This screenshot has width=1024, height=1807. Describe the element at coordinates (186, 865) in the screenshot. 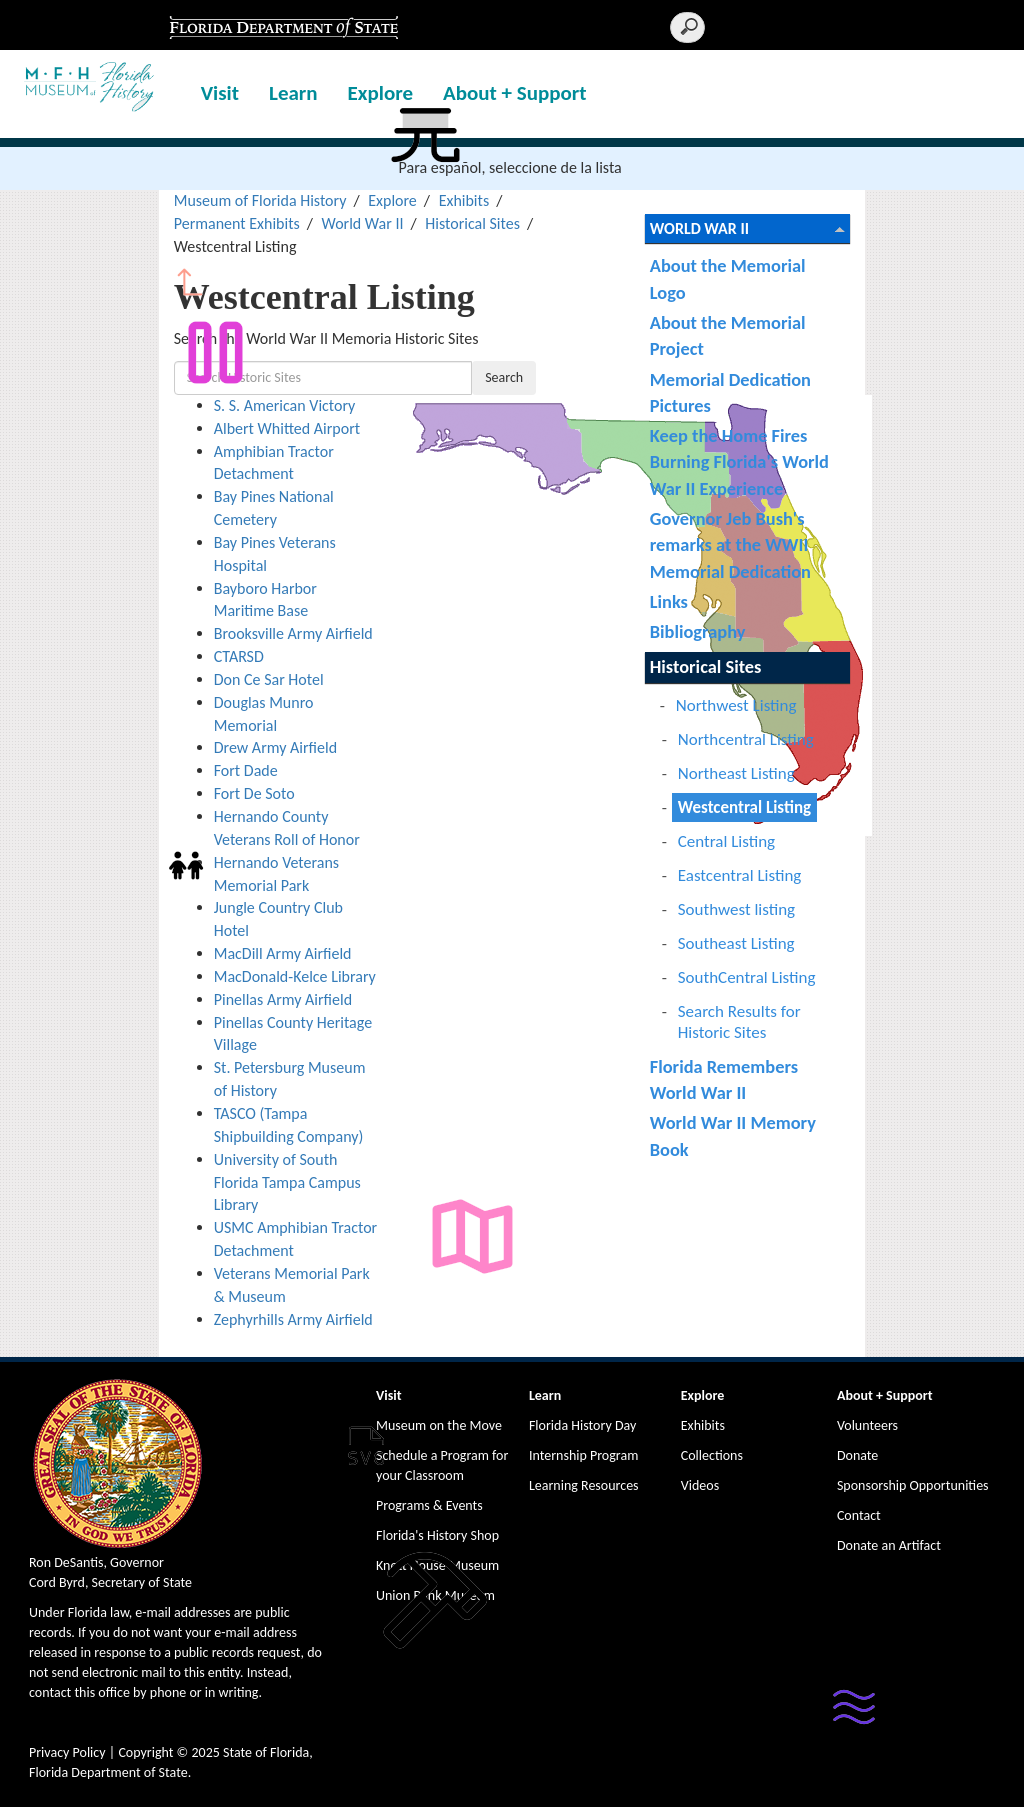

I see `indicates child-friendly or family content` at that location.